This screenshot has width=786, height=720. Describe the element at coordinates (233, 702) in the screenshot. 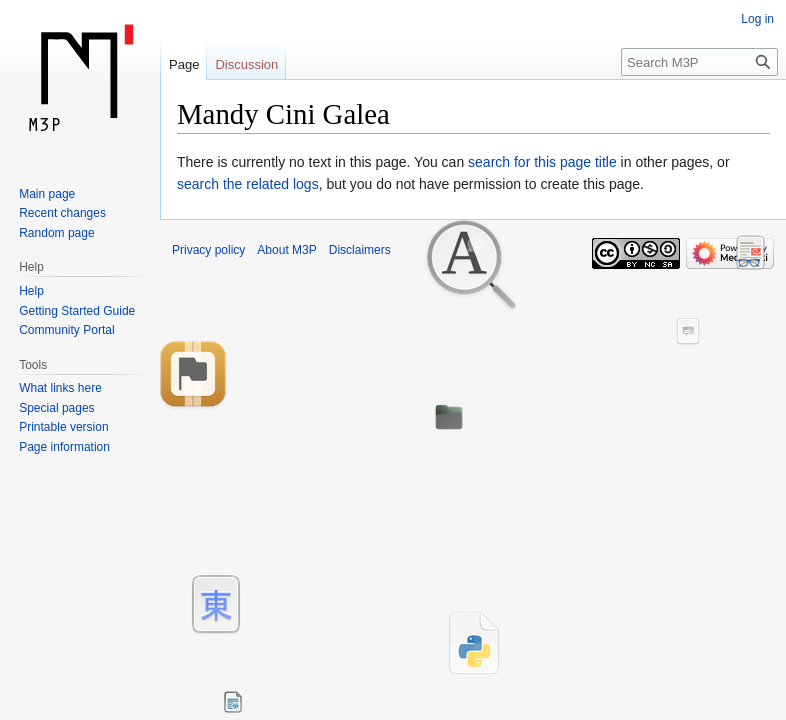

I see `libreoffice web document file type` at that location.